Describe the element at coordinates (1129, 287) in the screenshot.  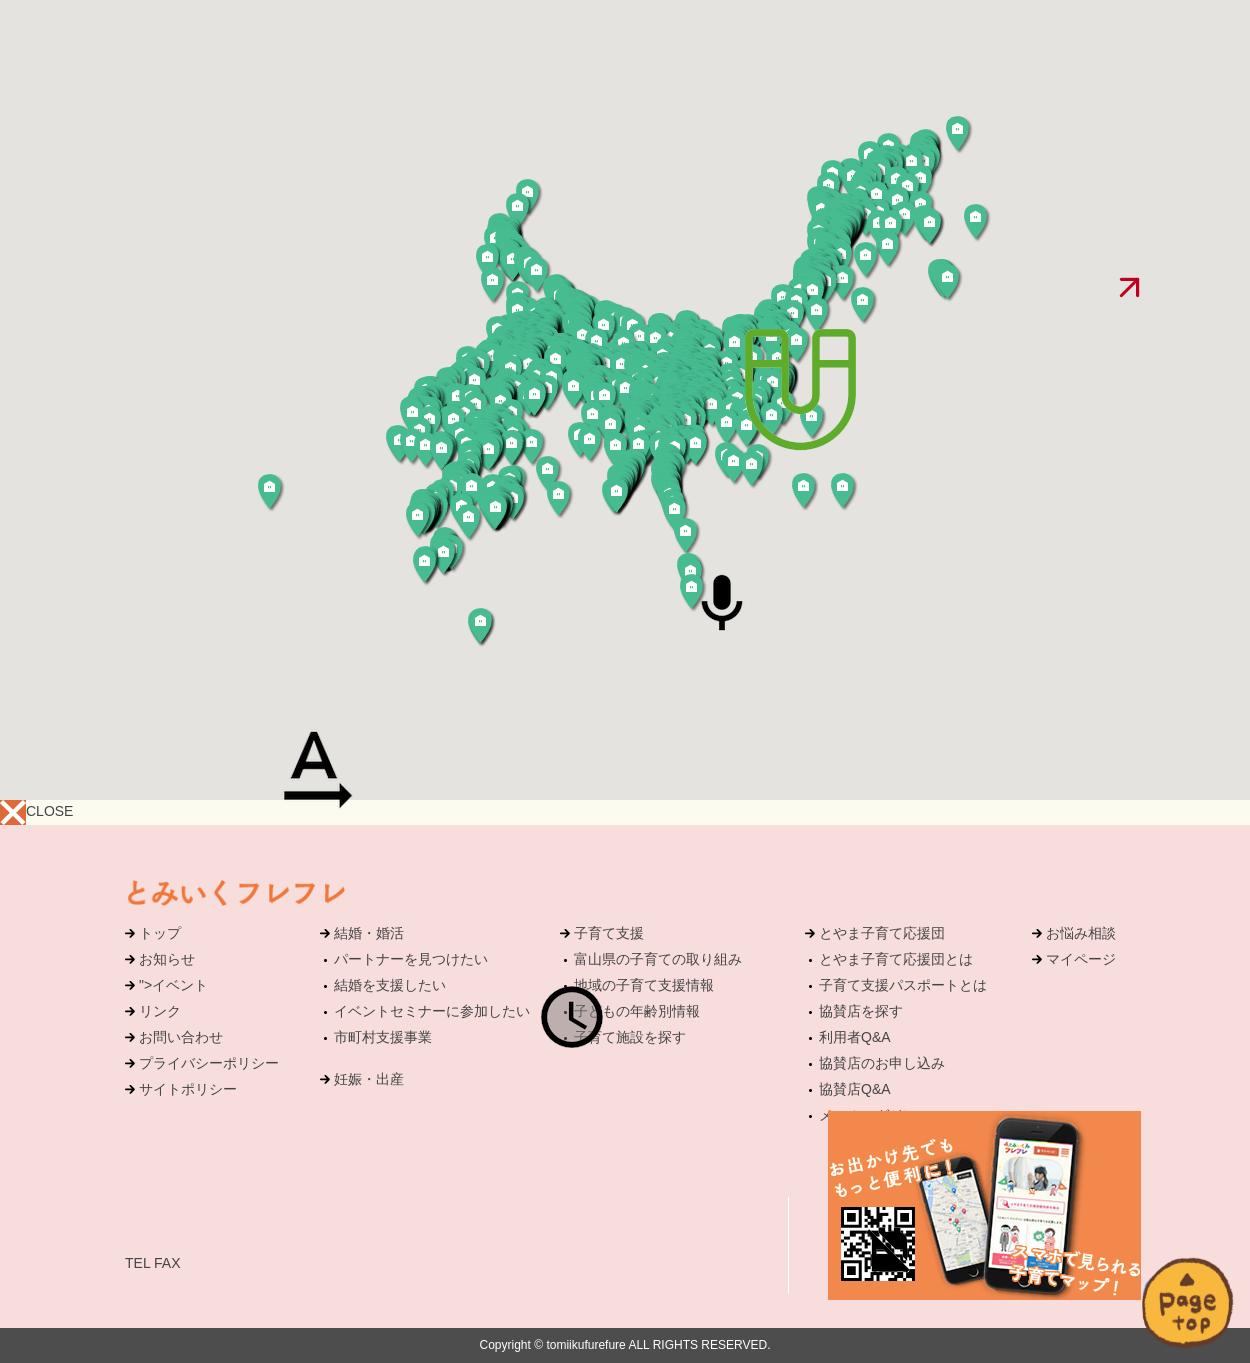
I see `open link in new tab or window` at that location.